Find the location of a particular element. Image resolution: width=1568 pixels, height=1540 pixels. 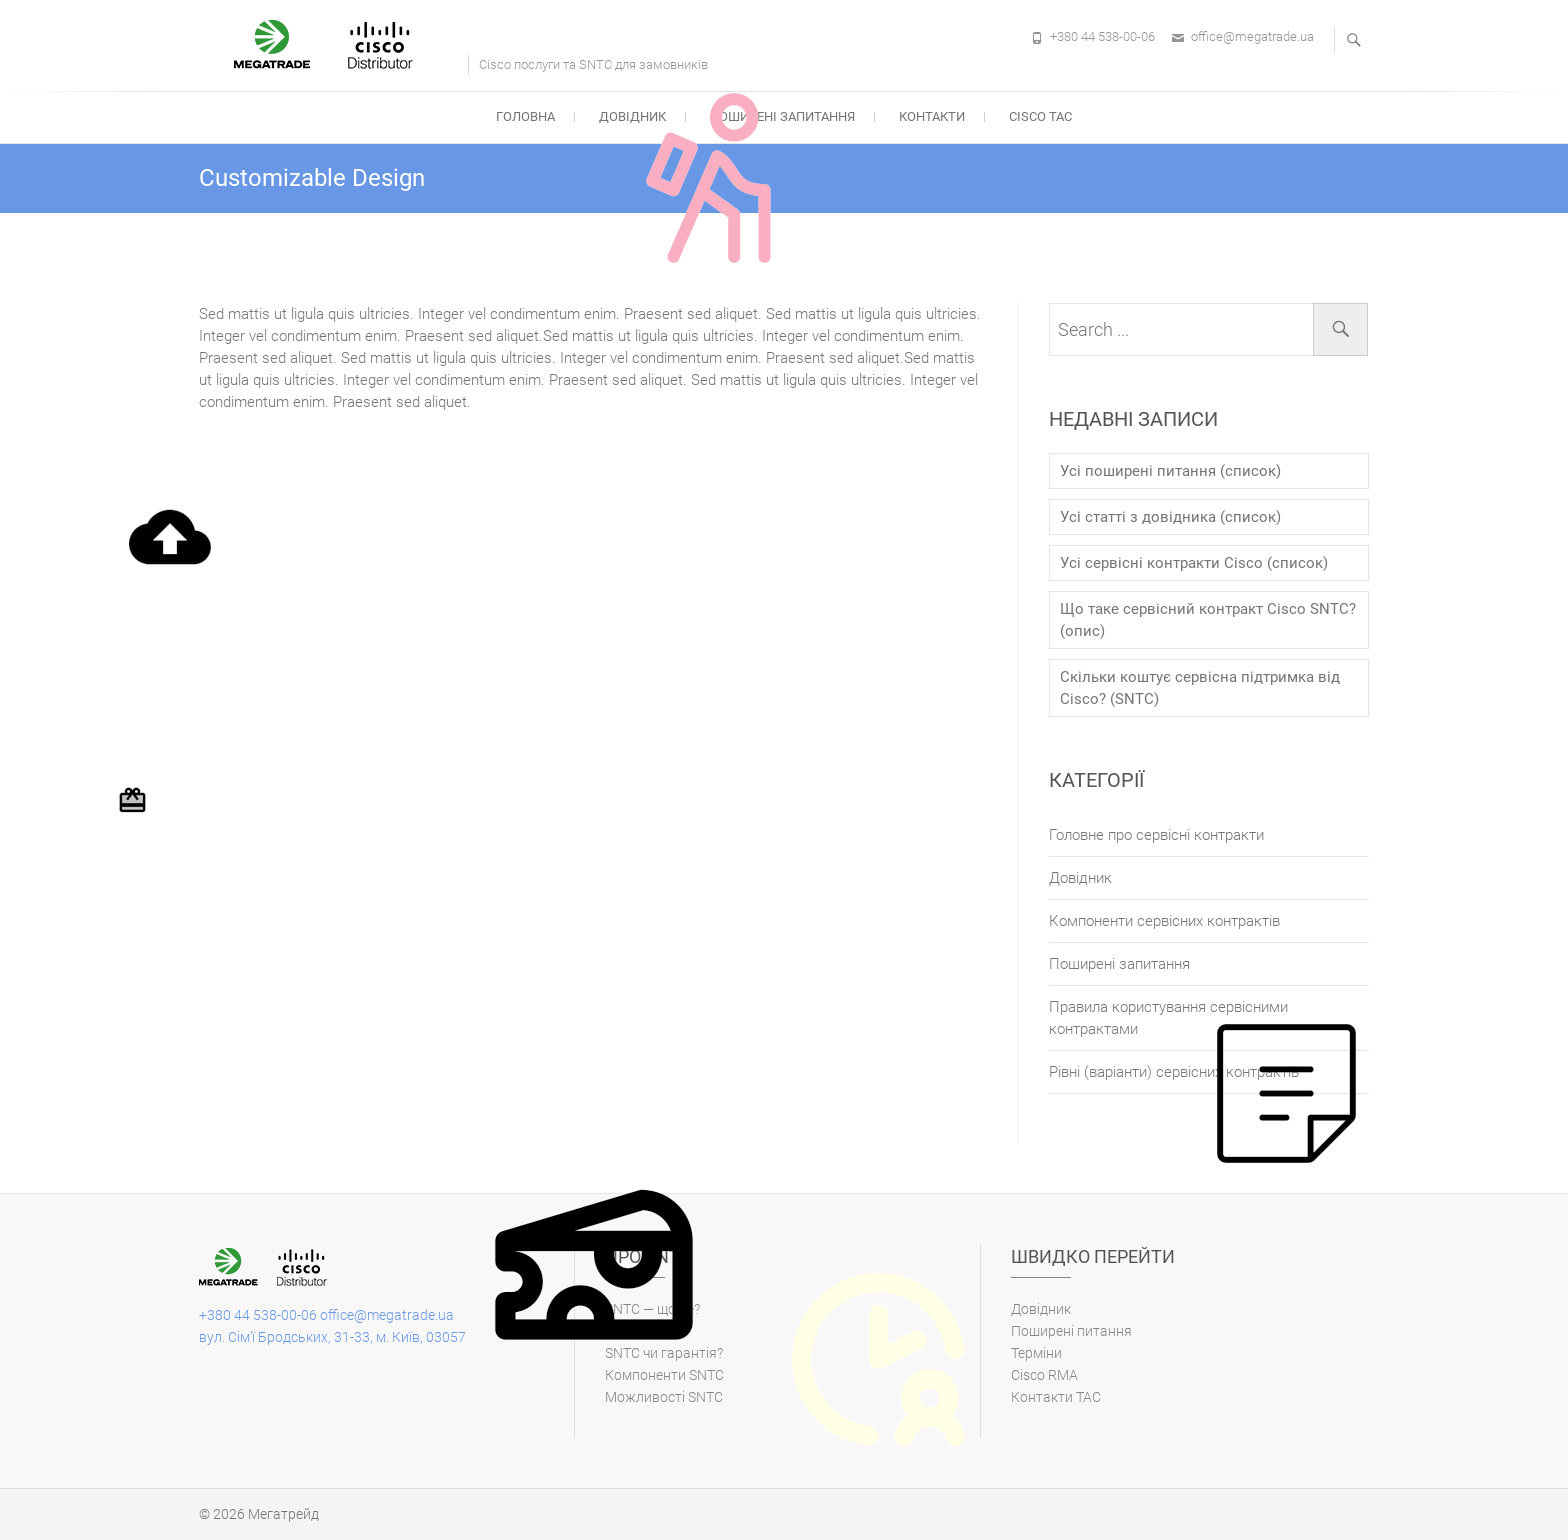

view user's time or activity history is located at coordinates (878, 1359).